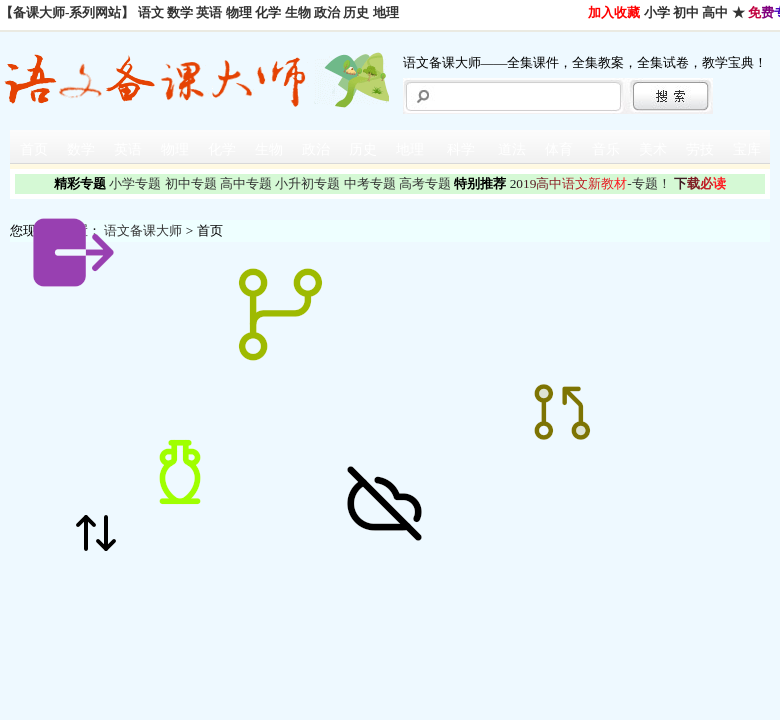 Image resolution: width=780 pixels, height=720 pixels. Describe the element at coordinates (96, 533) in the screenshot. I see `sort items in ascending or descending order` at that location.